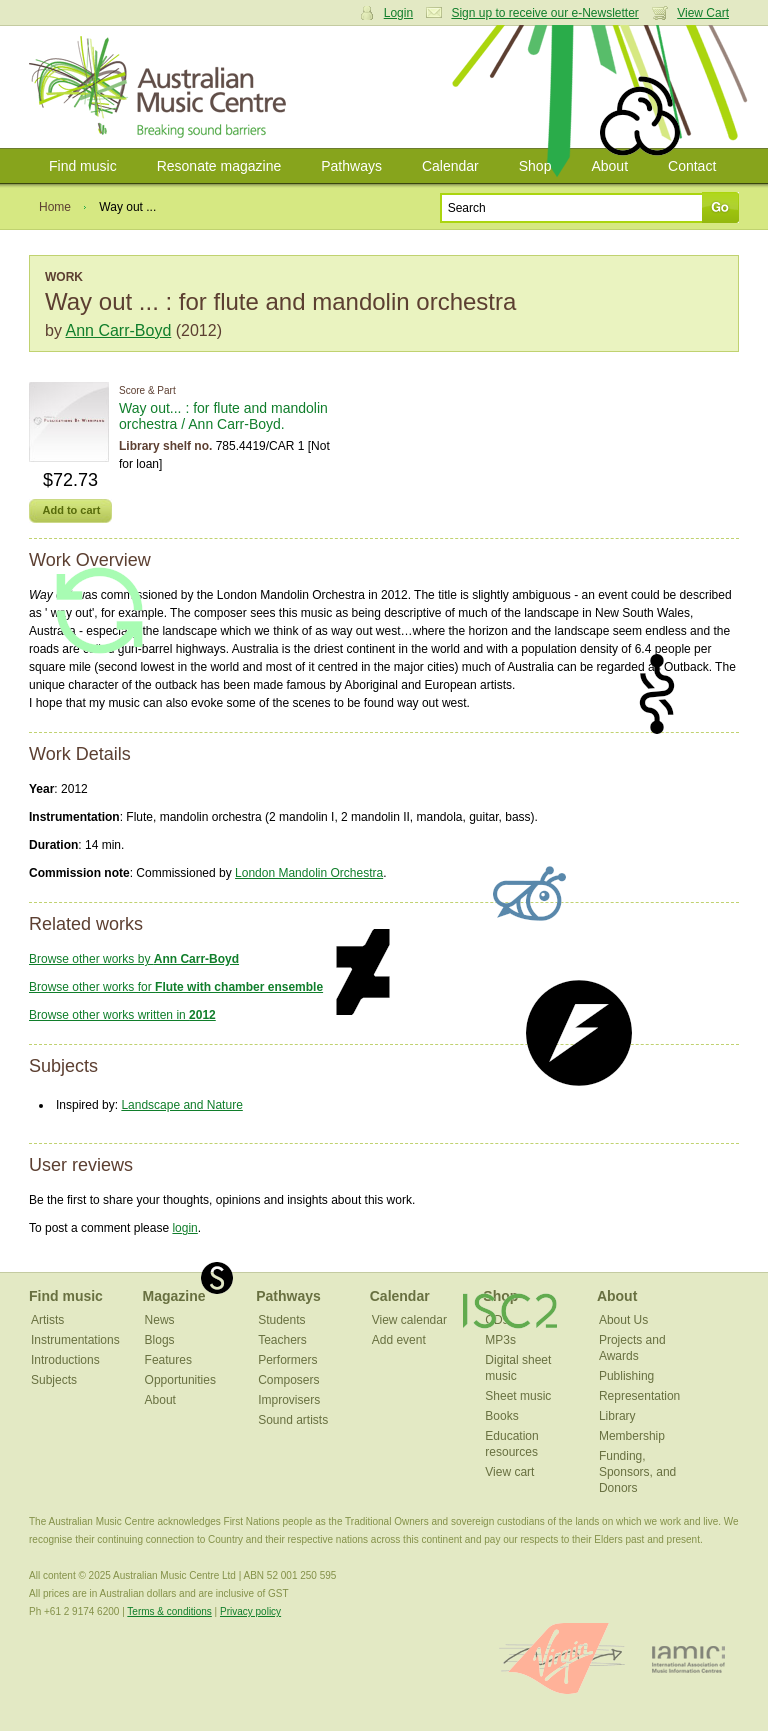  What do you see at coordinates (657, 694) in the screenshot?
I see `recoil state management library logo` at bounding box center [657, 694].